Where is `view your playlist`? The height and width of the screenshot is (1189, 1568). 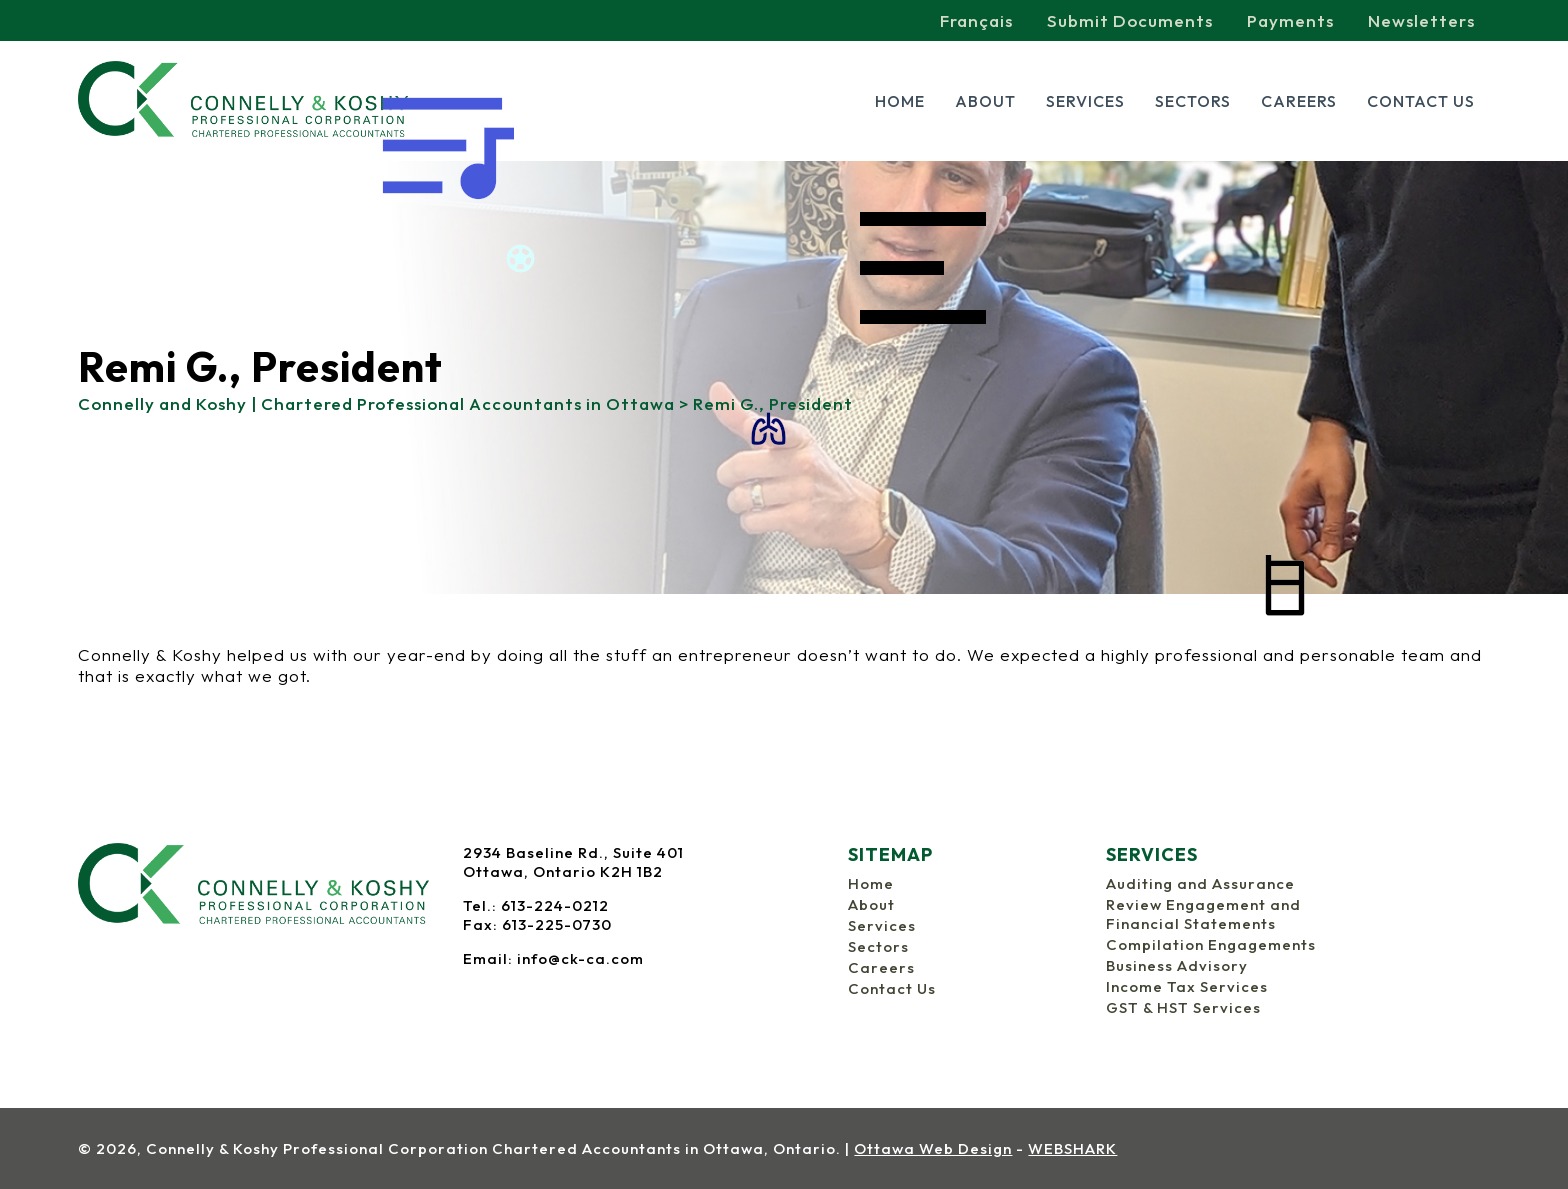
view your playlist is located at coordinates (442, 145).